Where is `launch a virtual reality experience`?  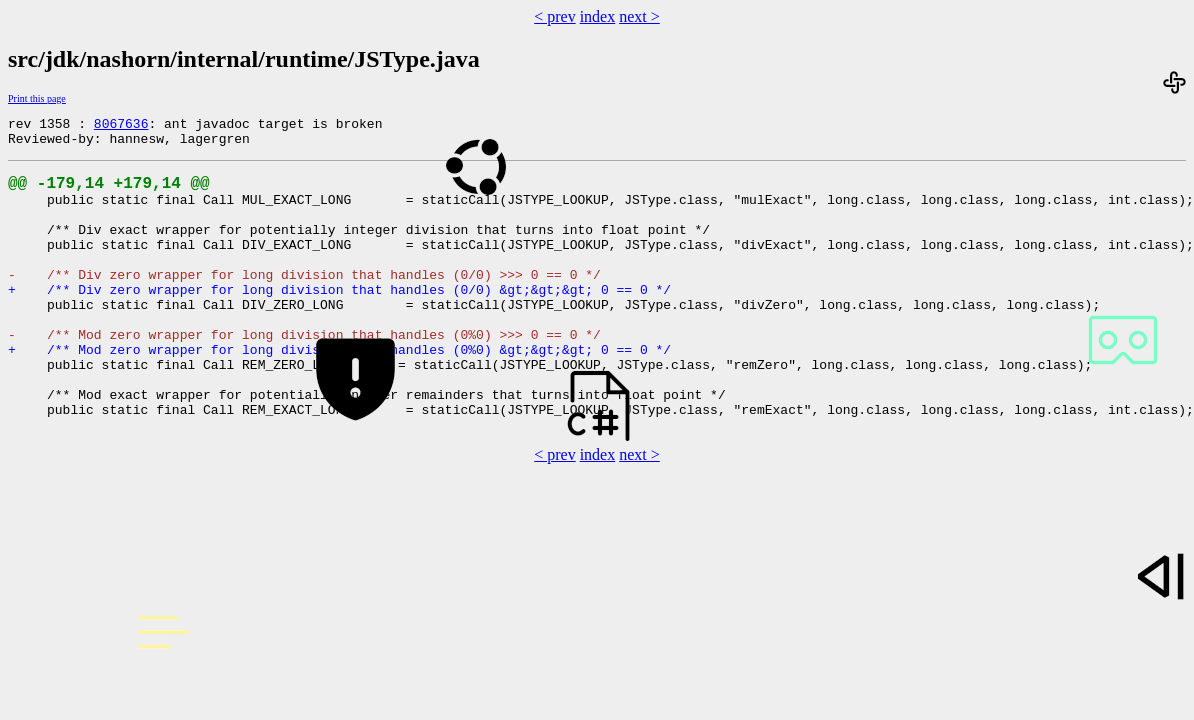 launch a virtual reality experience is located at coordinates (1123, 340).